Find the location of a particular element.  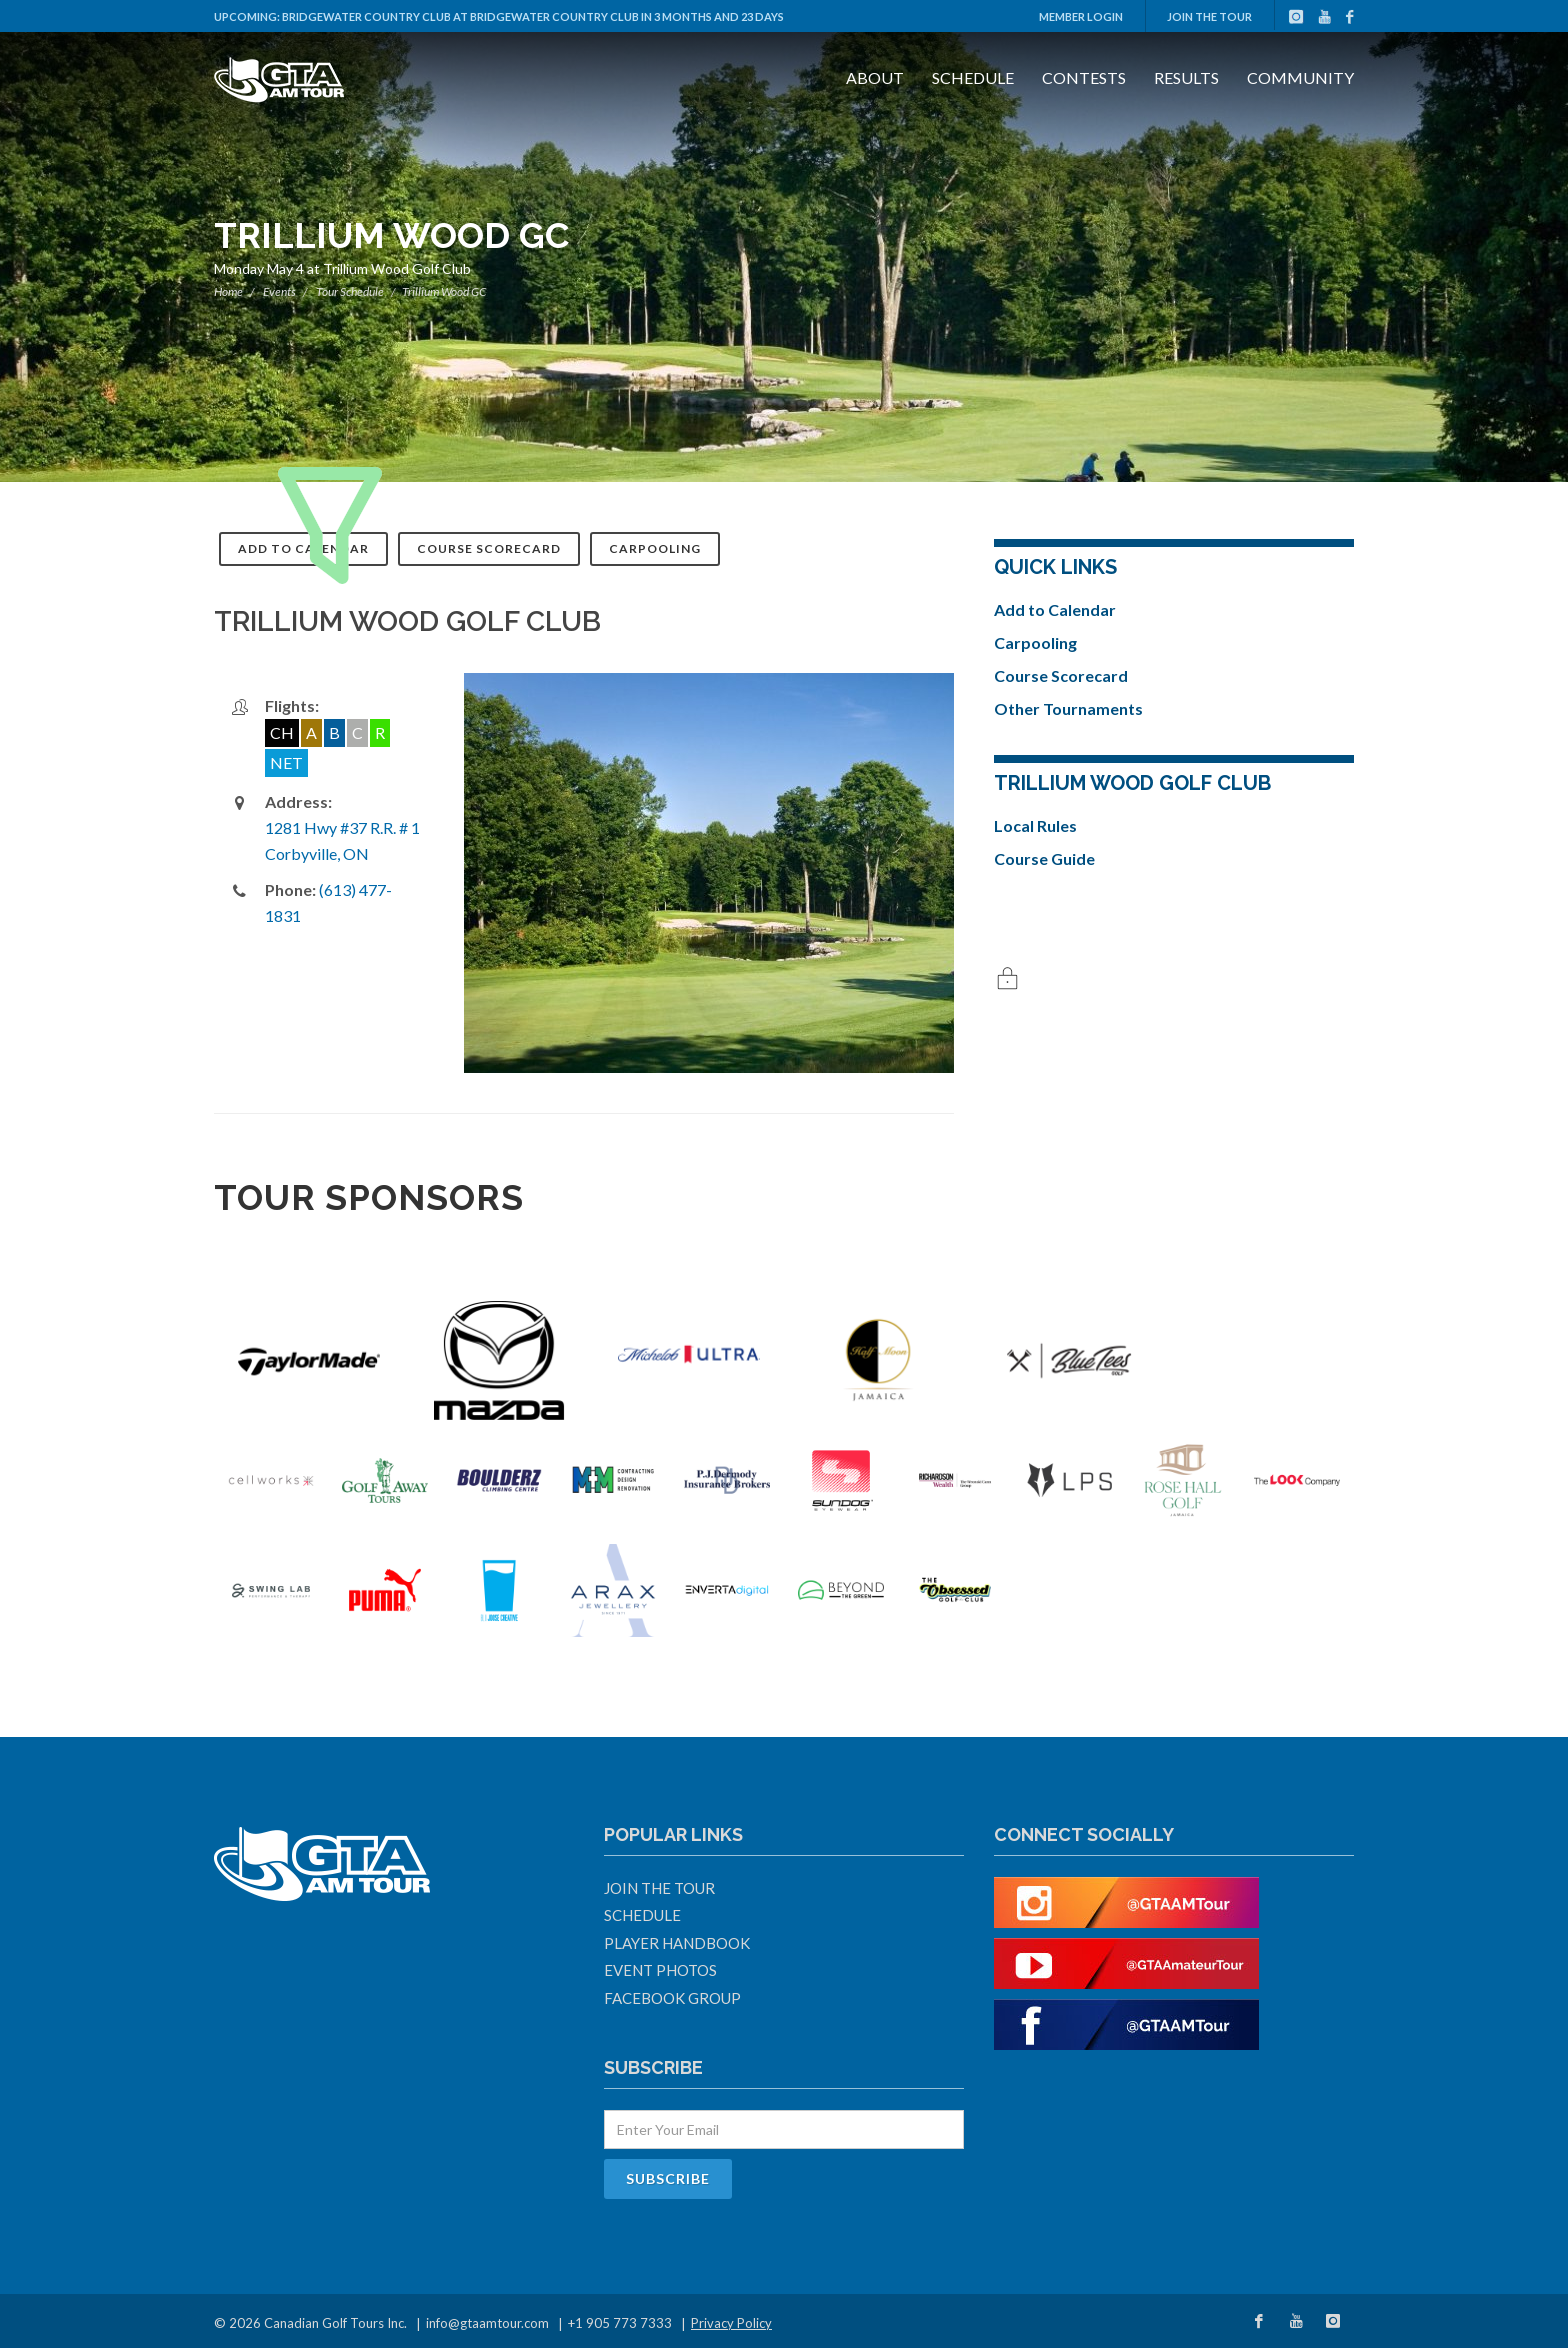

lock or secure this item is located at coordinates (1007, 979).